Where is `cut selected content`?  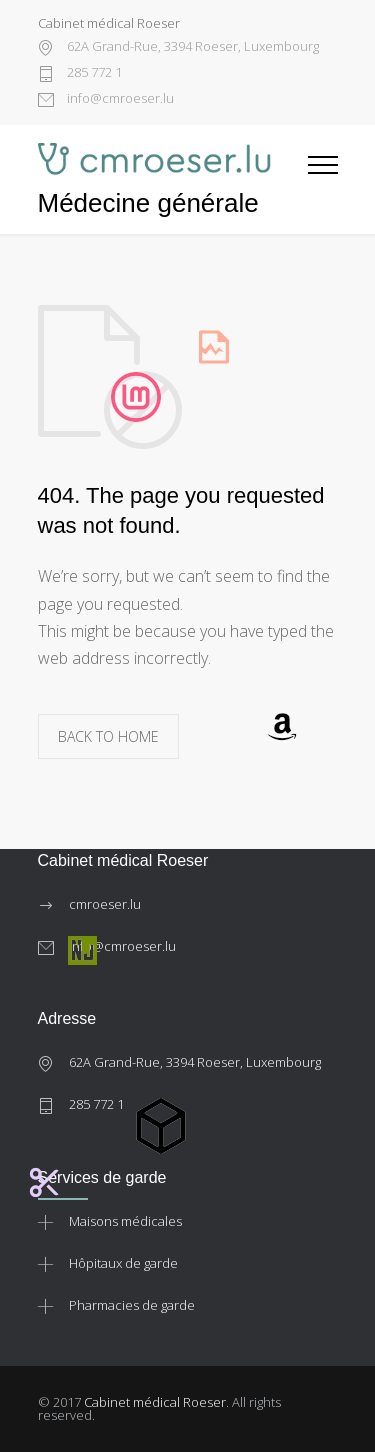 cut selected content is located at coordinates (44, 1182).